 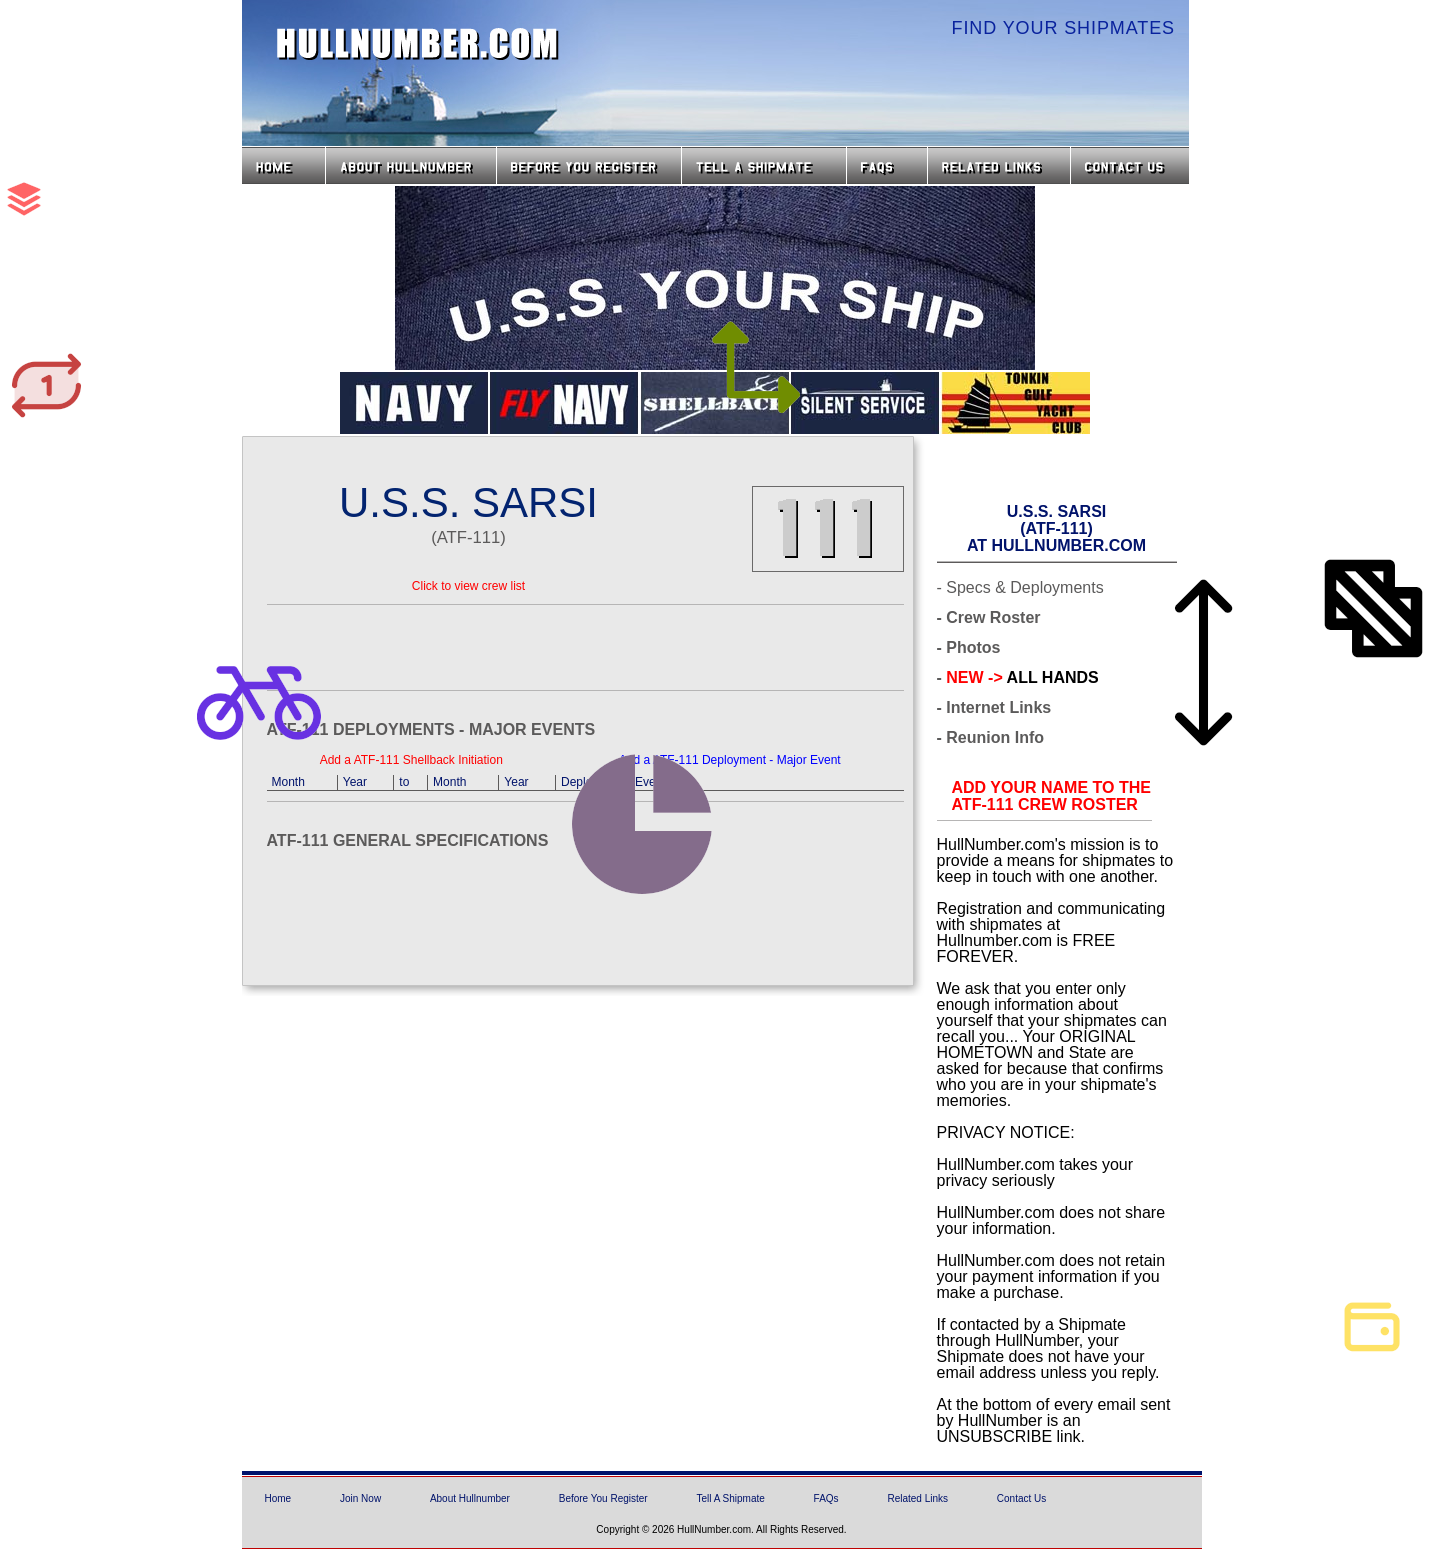 I want to click on adjust height or vertical size, so click(x=1203, y=662).